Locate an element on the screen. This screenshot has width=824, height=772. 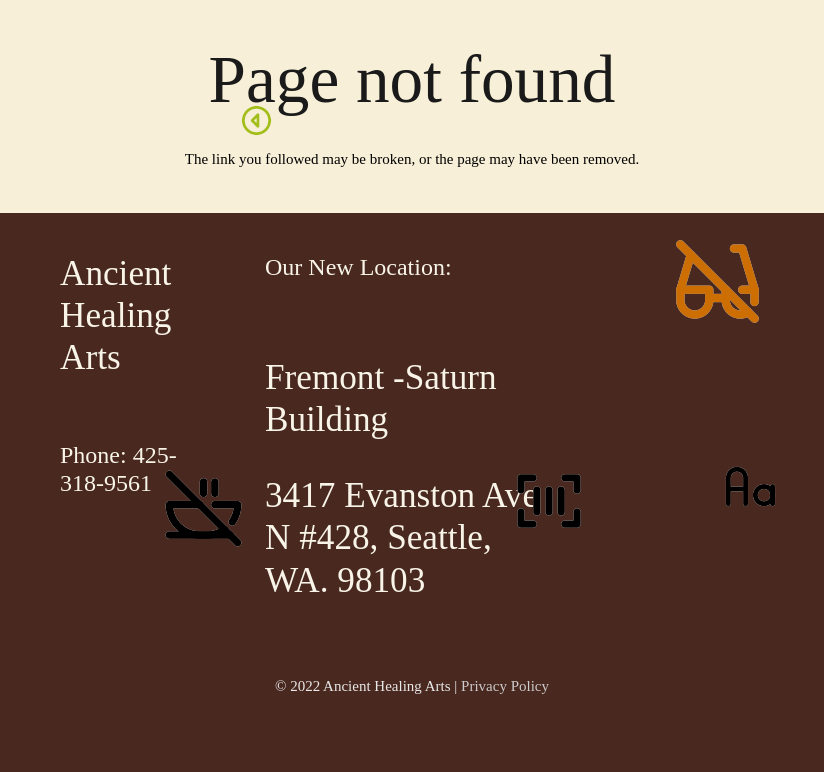
change text case formatting is located at coordinates (750, 486).